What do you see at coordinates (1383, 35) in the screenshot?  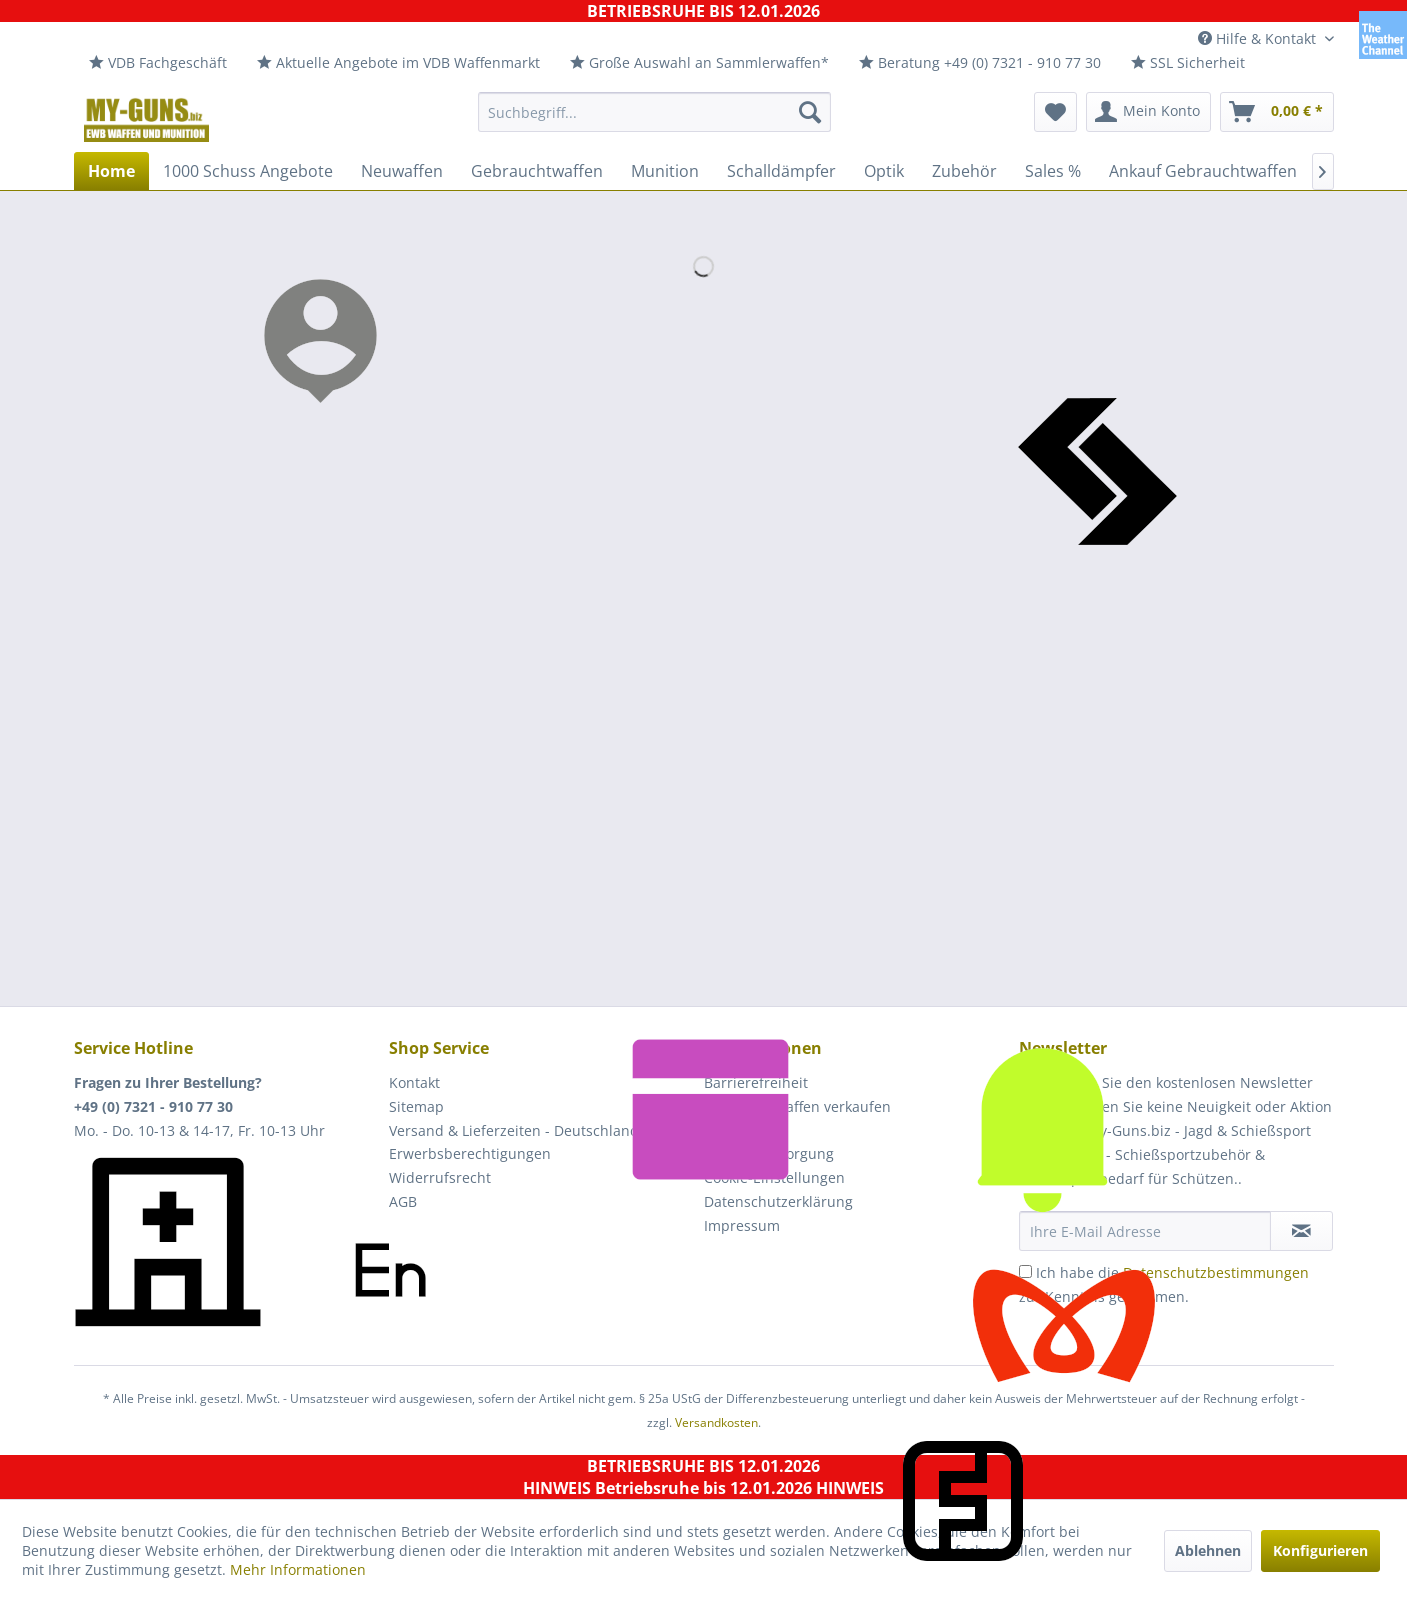 I see `open the weather channel app` at bounding box center [1383, 35].